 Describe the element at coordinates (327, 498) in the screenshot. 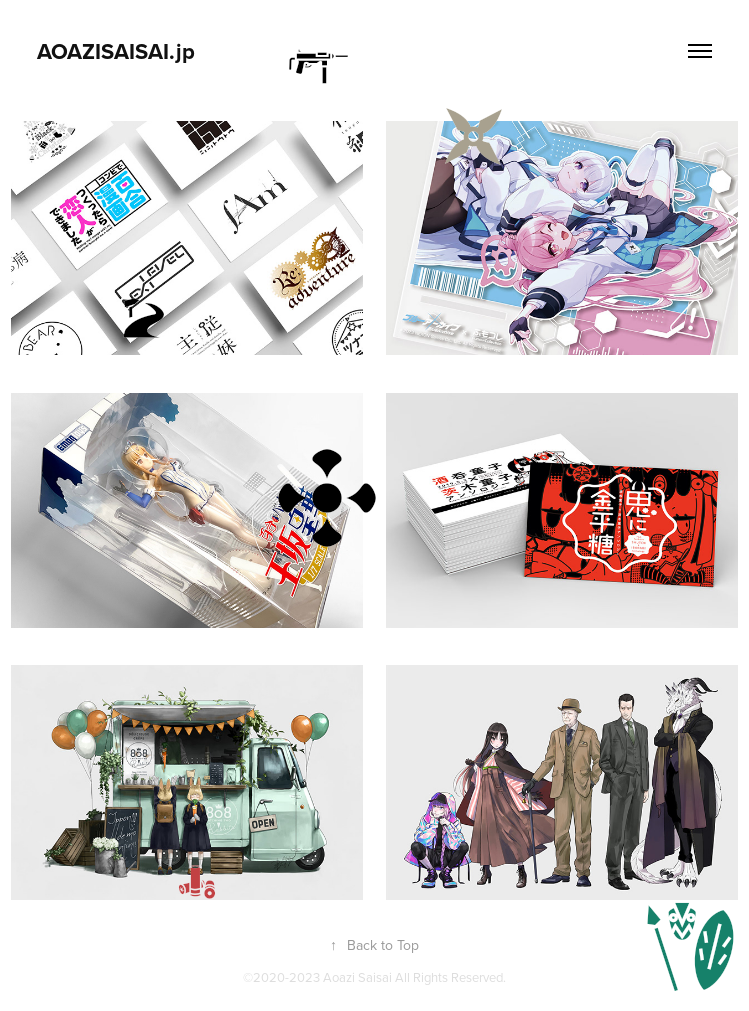

I see `indicates luck or bonus reward in gameplay` at that location.